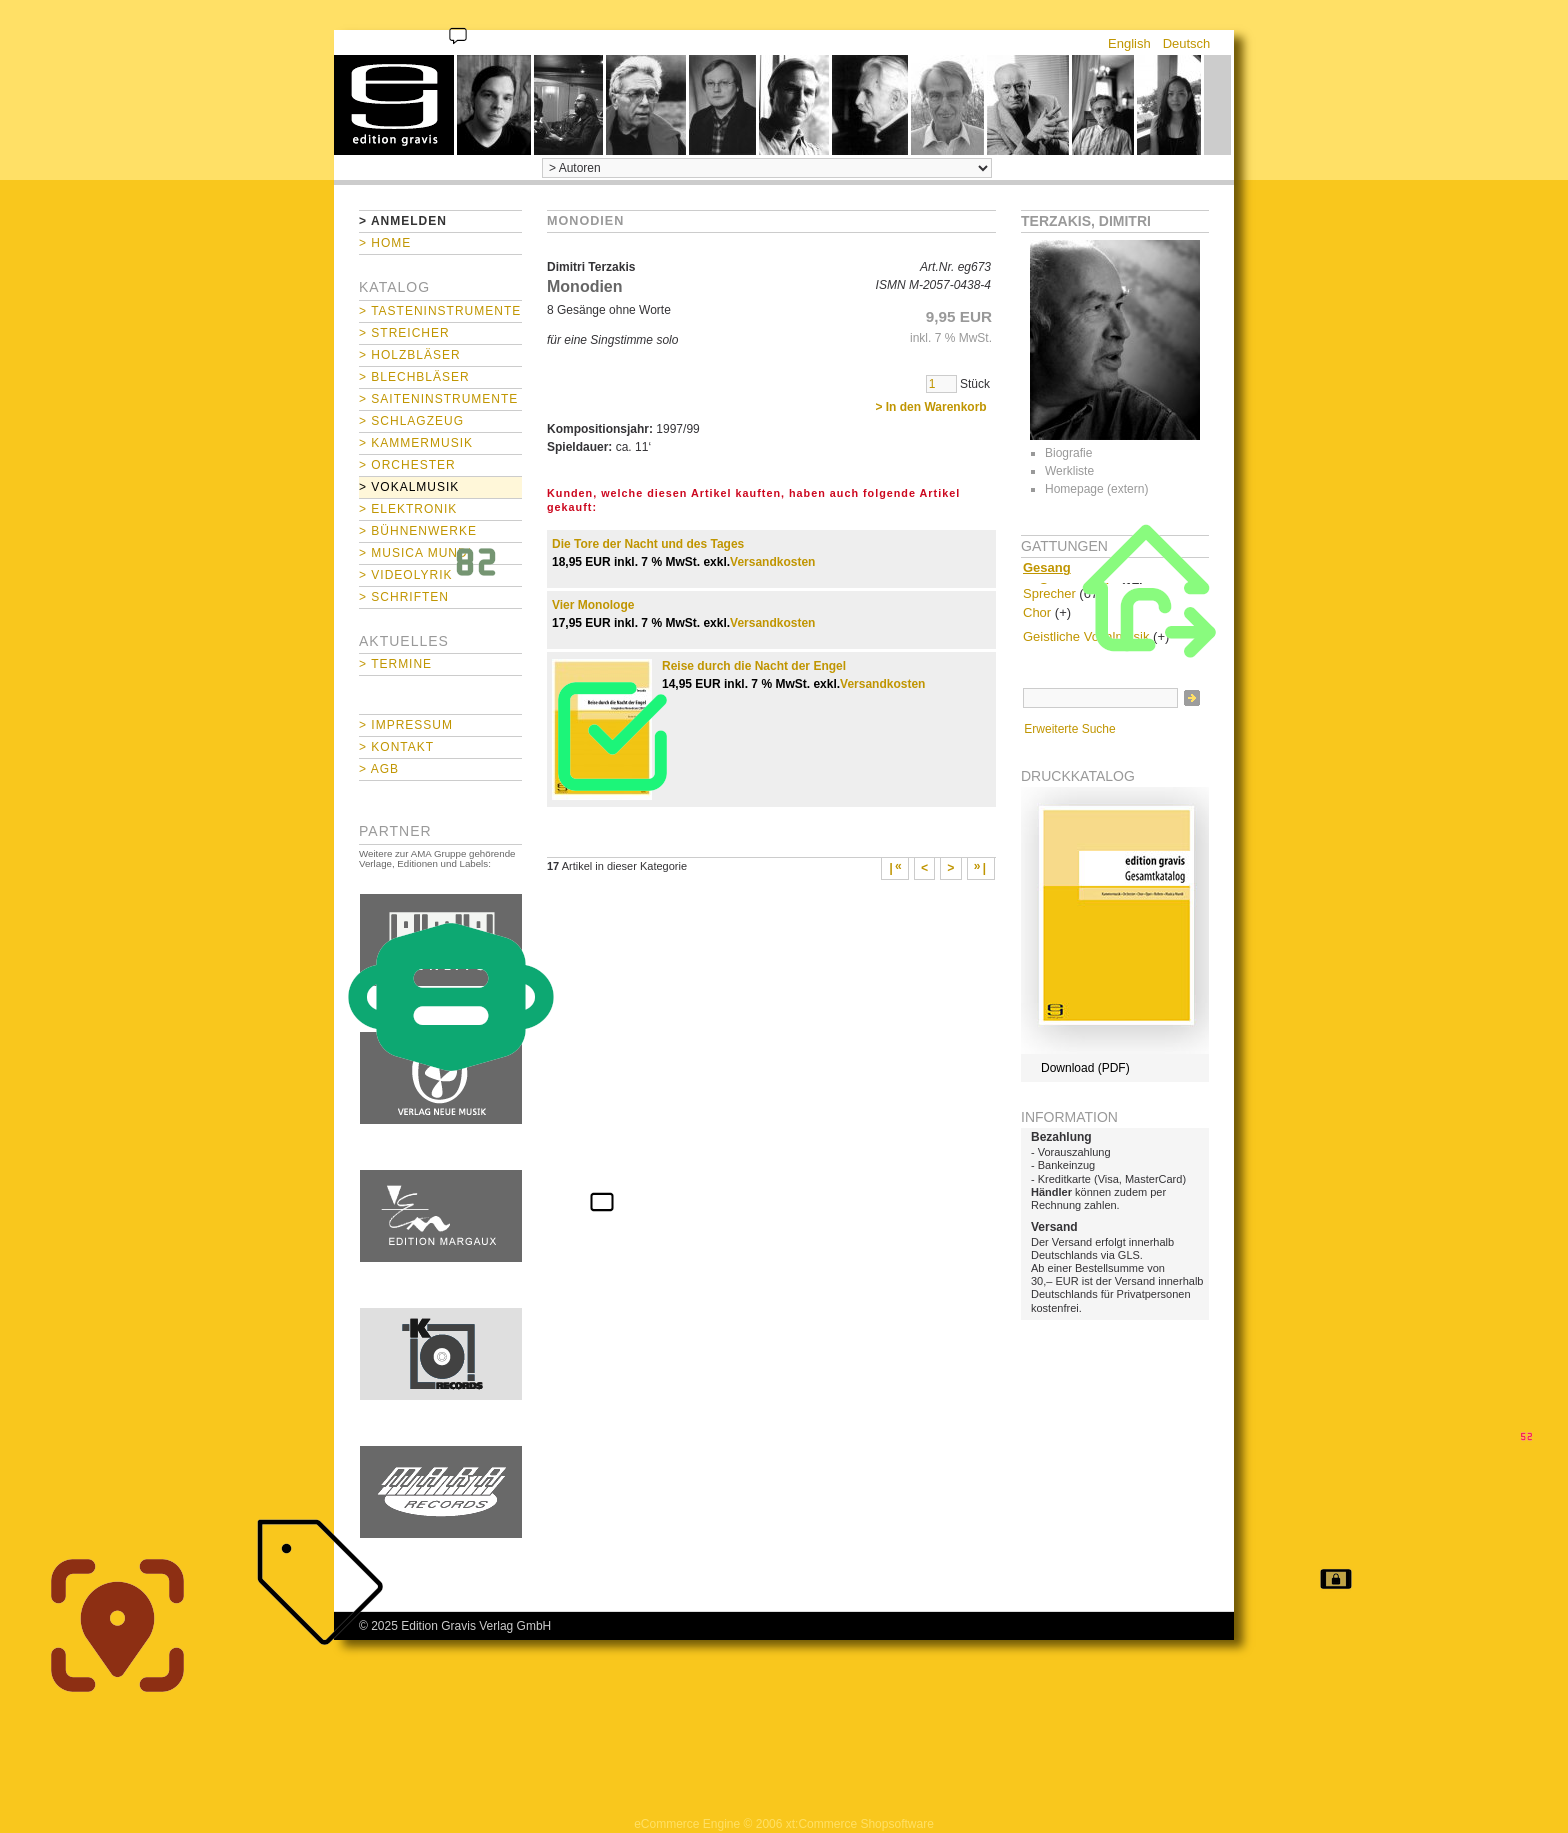  Describe the element at coordinates (117, 1625) in the screenshot. I see `activate live view mode for real-time location tracking` at that location.